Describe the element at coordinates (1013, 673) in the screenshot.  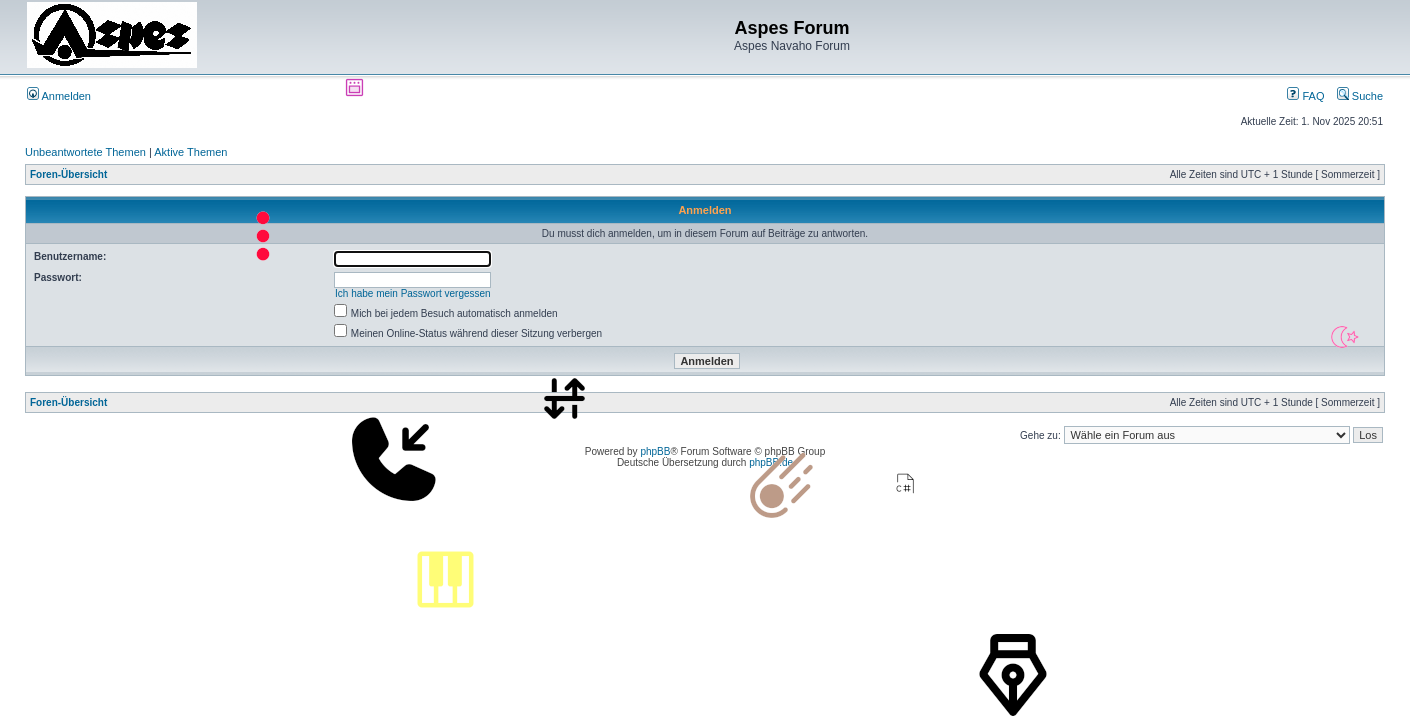
I see `access drawing or illustration tools` at that location.